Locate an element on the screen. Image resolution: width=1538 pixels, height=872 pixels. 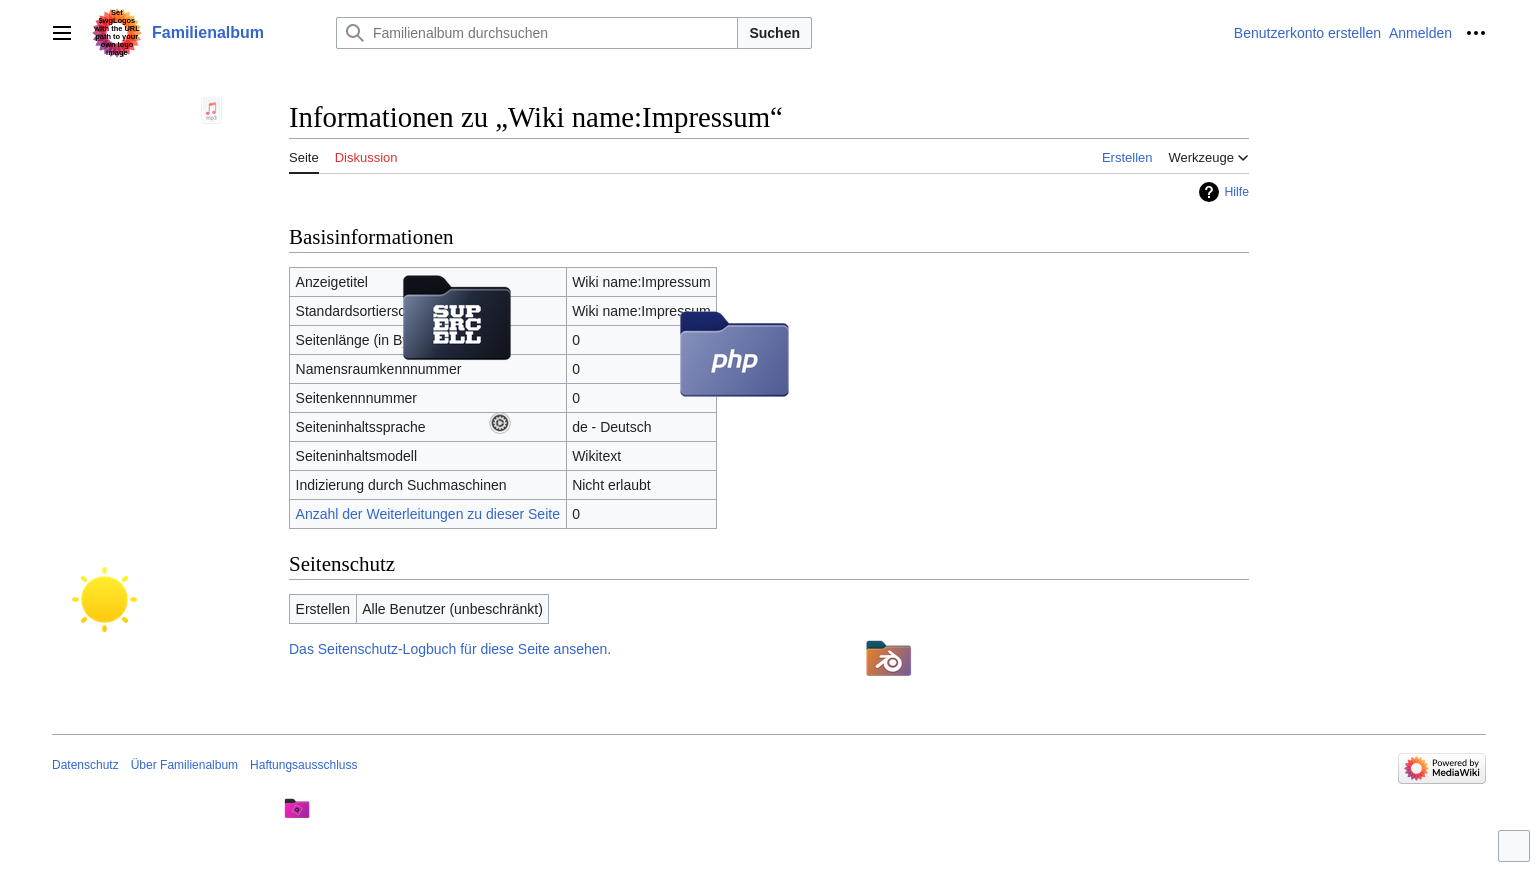
an mp3 audio file is located at coordinates (211, 110).